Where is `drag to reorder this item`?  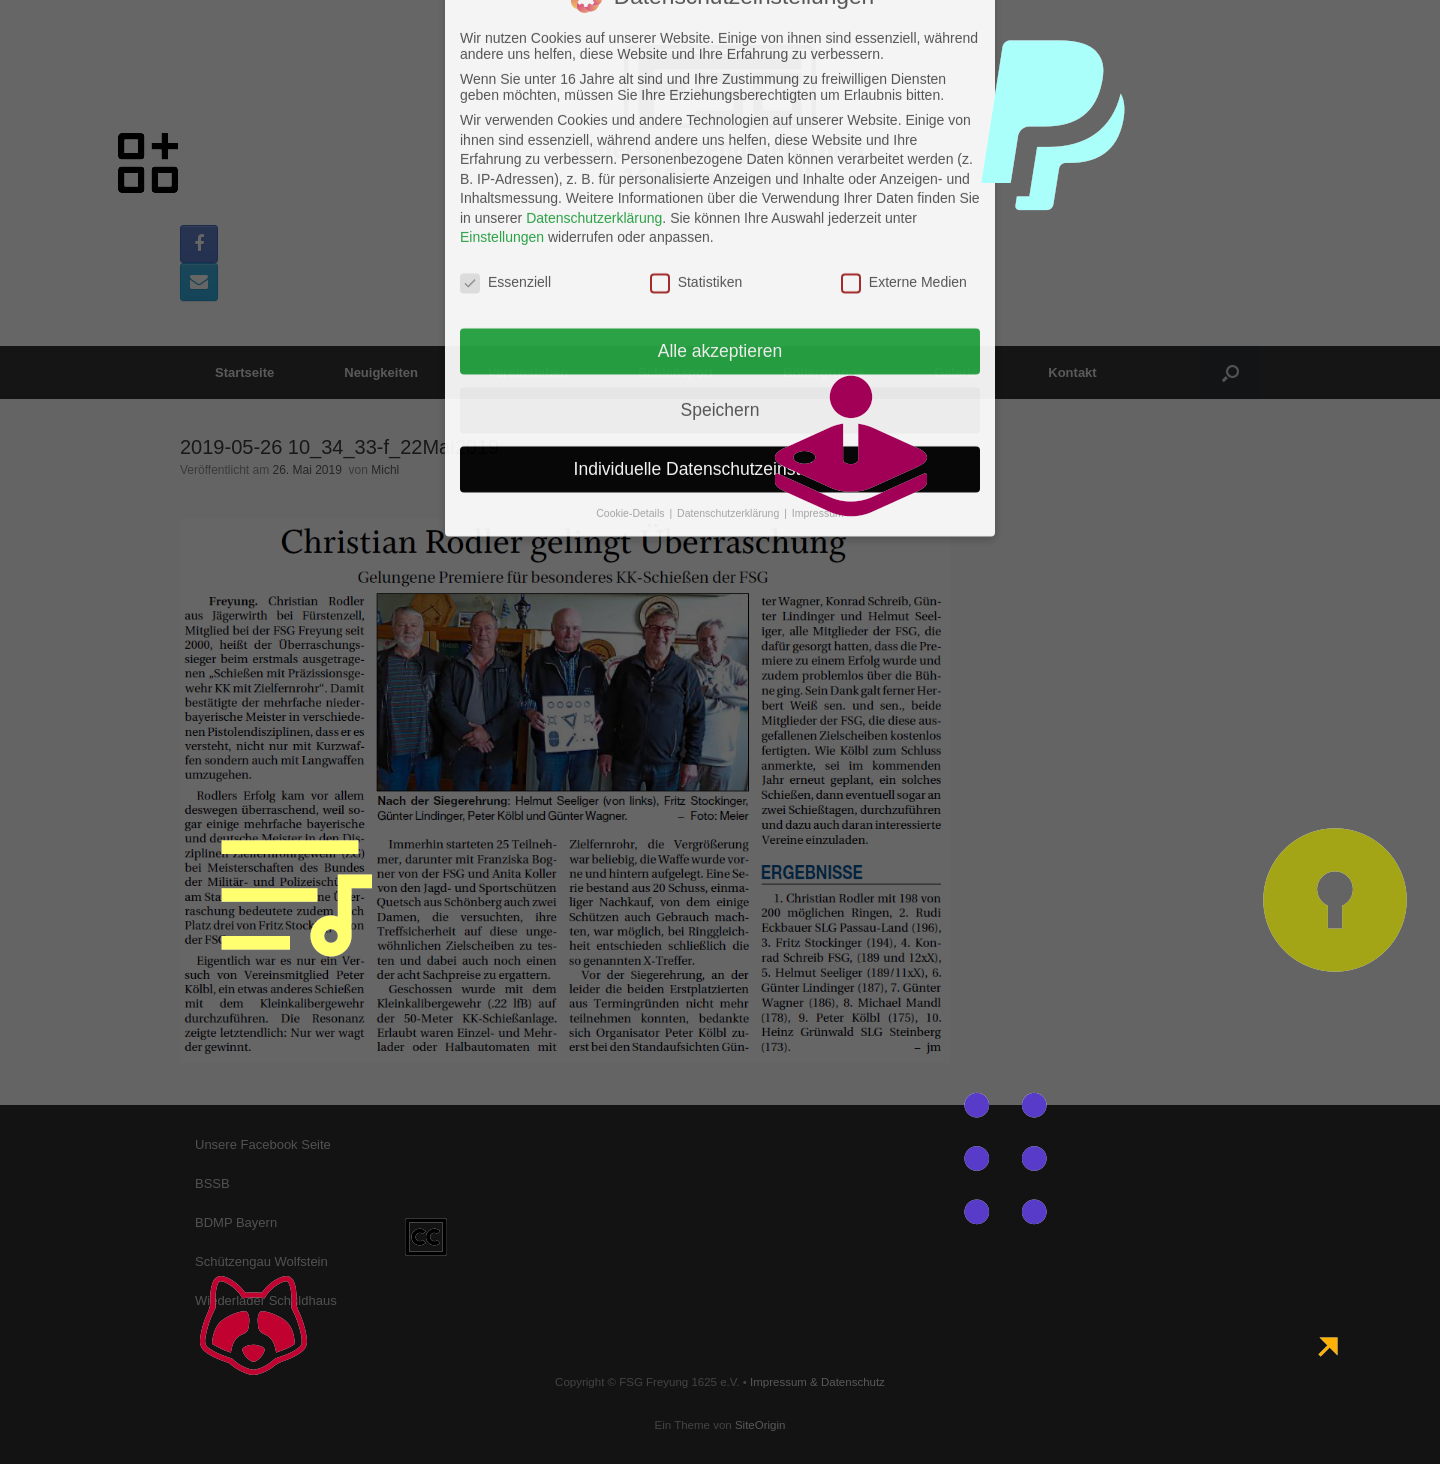
drag to reorder this item is located at coordinates (1005, 1158).